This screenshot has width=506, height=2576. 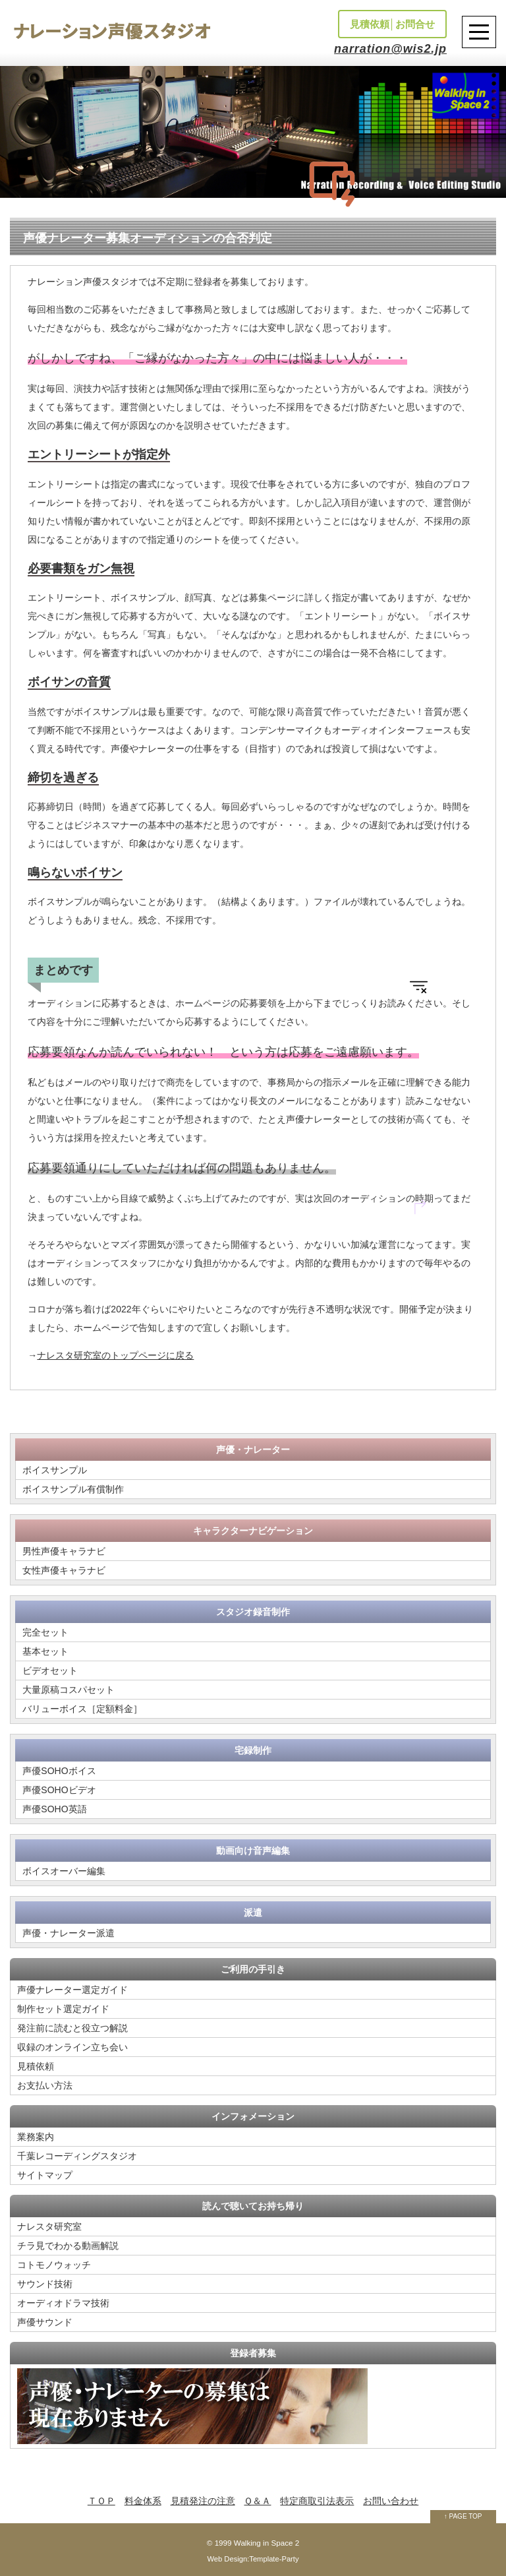 What do you see at coordinates (332, 182) in the screenshot?
I see `device charging or power status` at bounding box center [332, 182].